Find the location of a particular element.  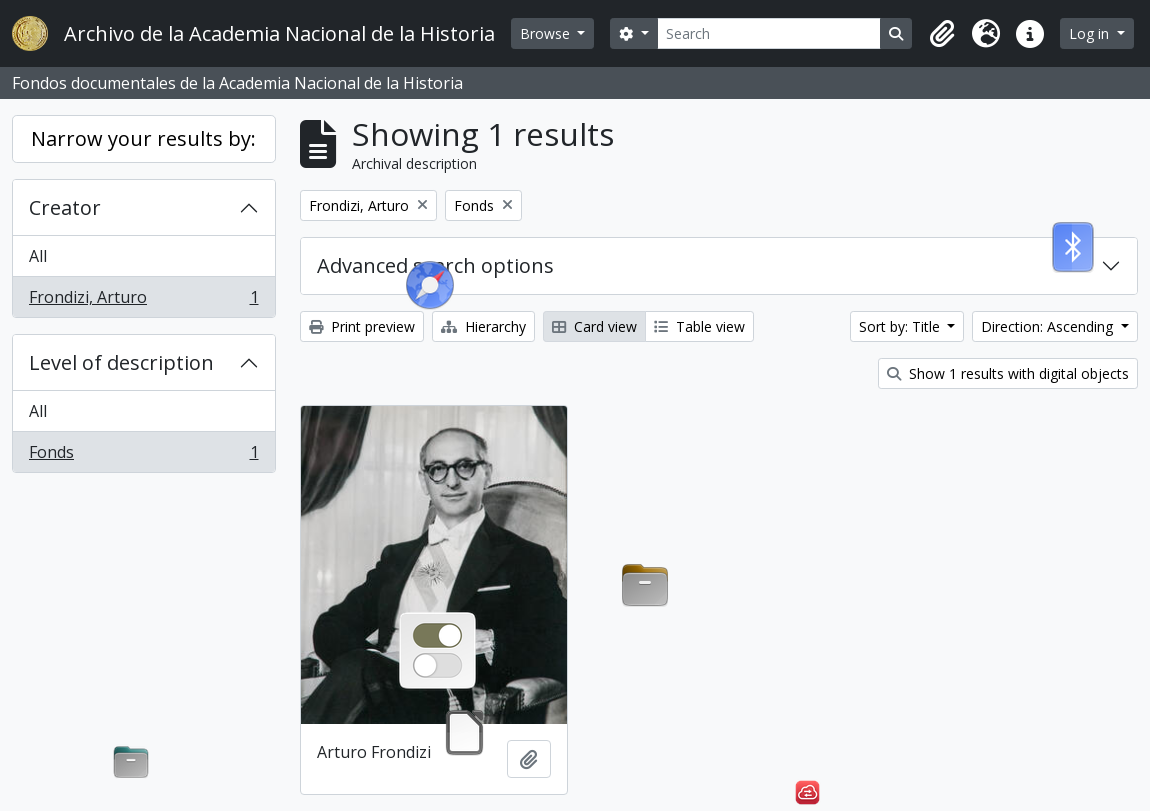

open desktop preferences or settings is located at coordinates (437, 650).